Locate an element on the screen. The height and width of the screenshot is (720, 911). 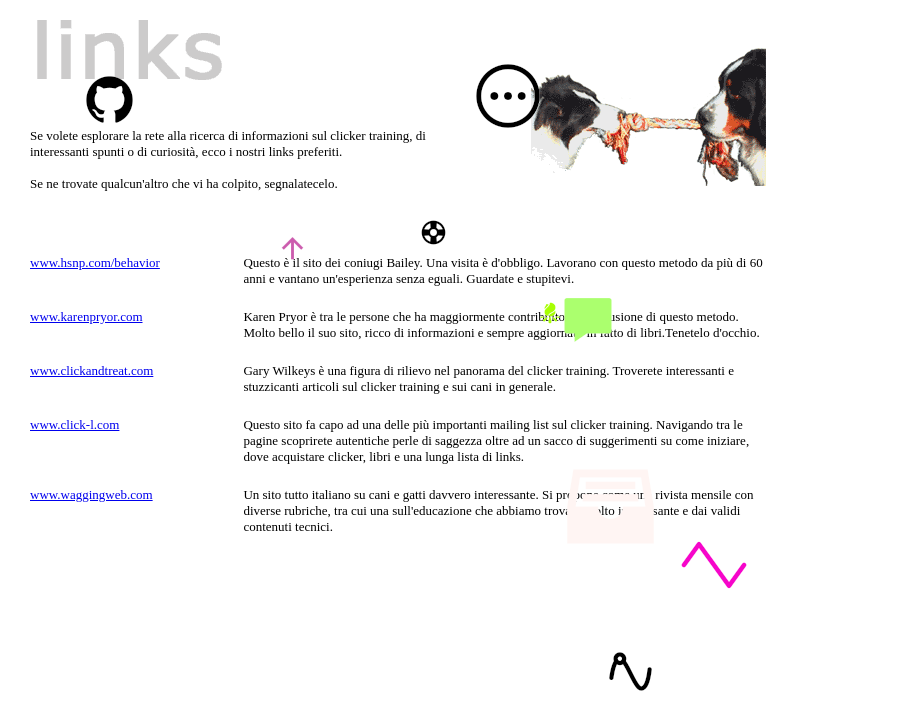
toggle triangle waveform in audio synthesizer is located at coordinates (714, 565).